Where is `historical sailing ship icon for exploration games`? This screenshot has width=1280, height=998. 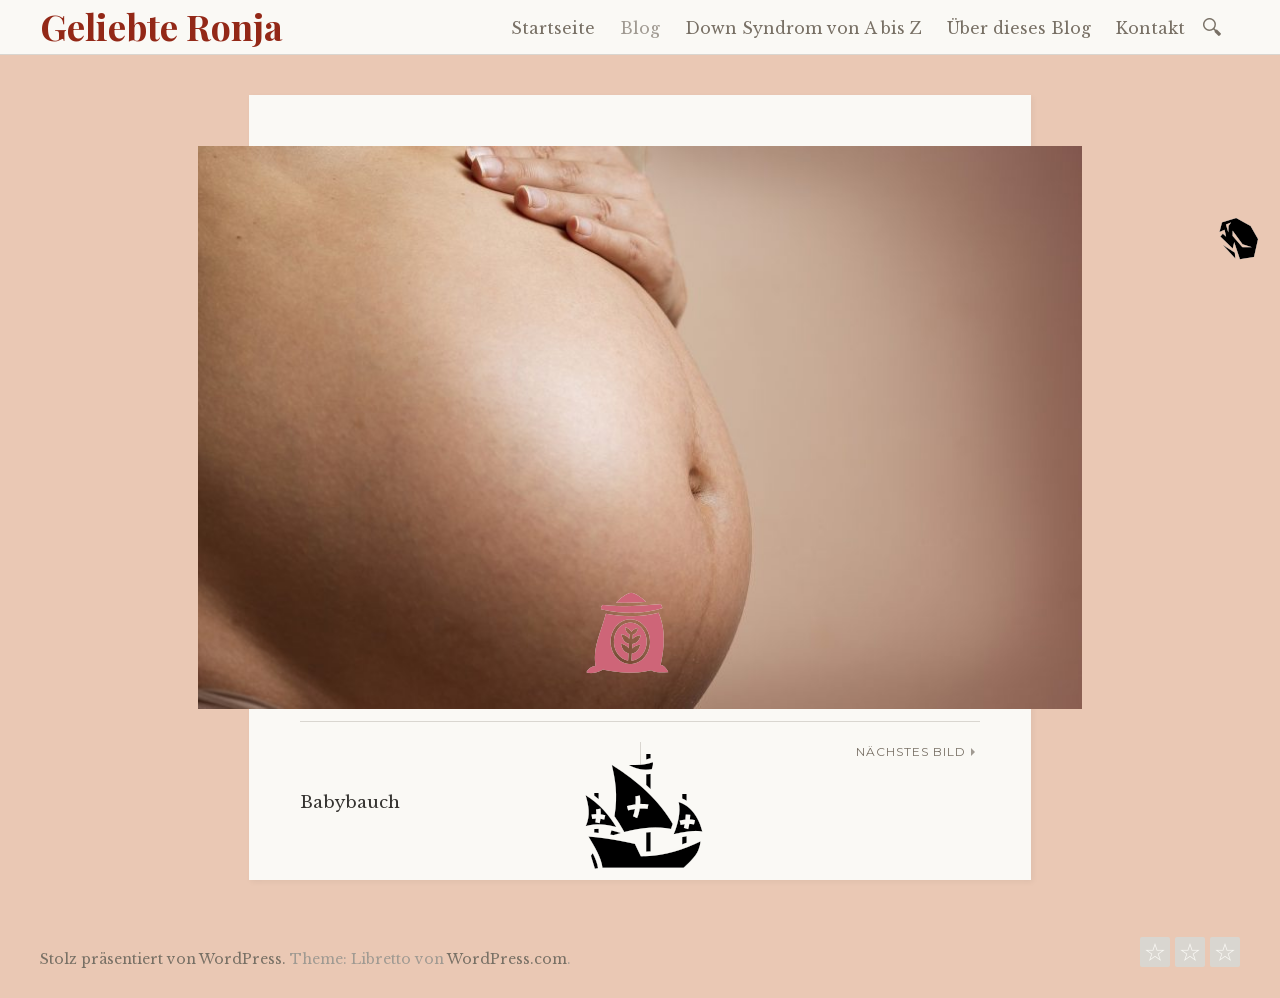
historical sailing ship icon for exploration games is located at coordinates (644, 809).